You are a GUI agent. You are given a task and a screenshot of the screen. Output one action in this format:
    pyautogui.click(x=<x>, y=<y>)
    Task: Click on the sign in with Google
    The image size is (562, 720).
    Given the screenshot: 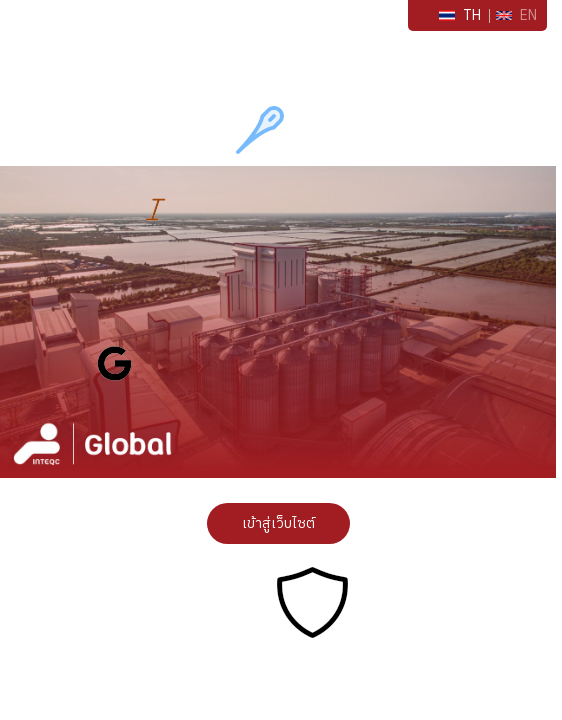 What is the action you would take?
    pyautogui.click(x=114, y=363)
    